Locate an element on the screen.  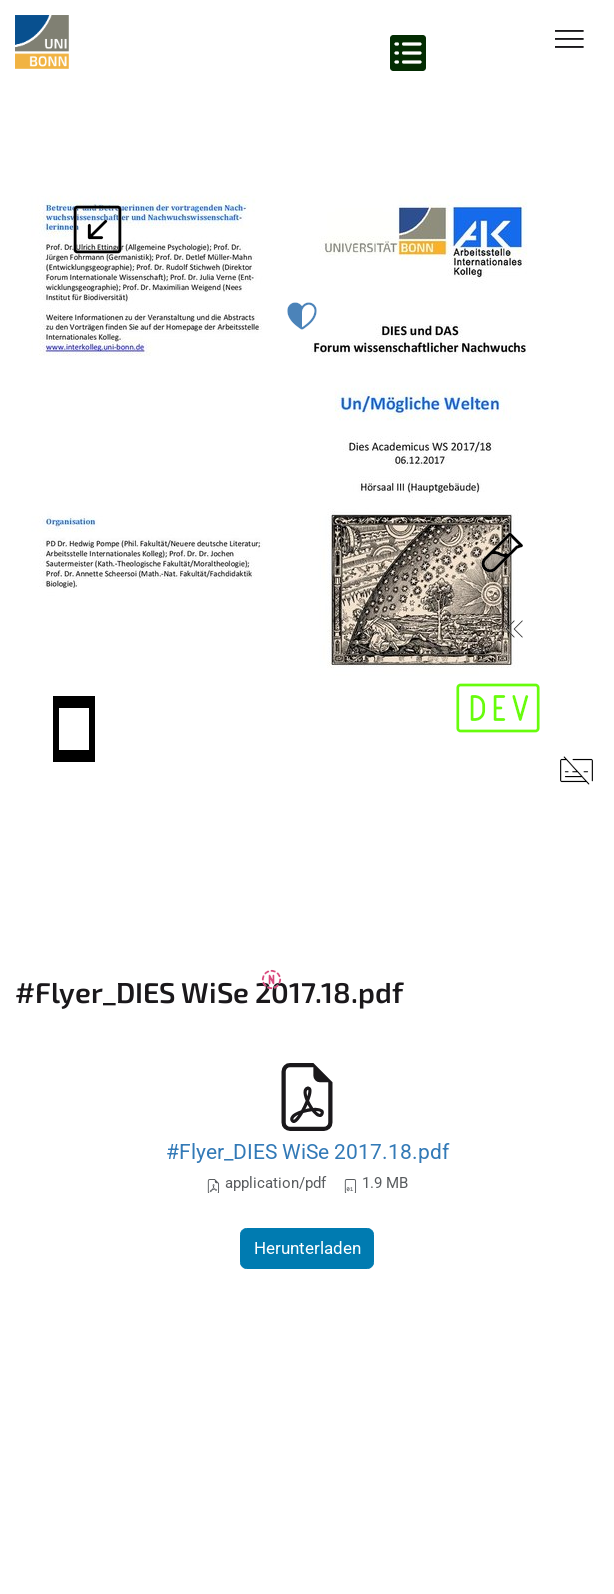
view list of items is located at coordinates (408, 53).